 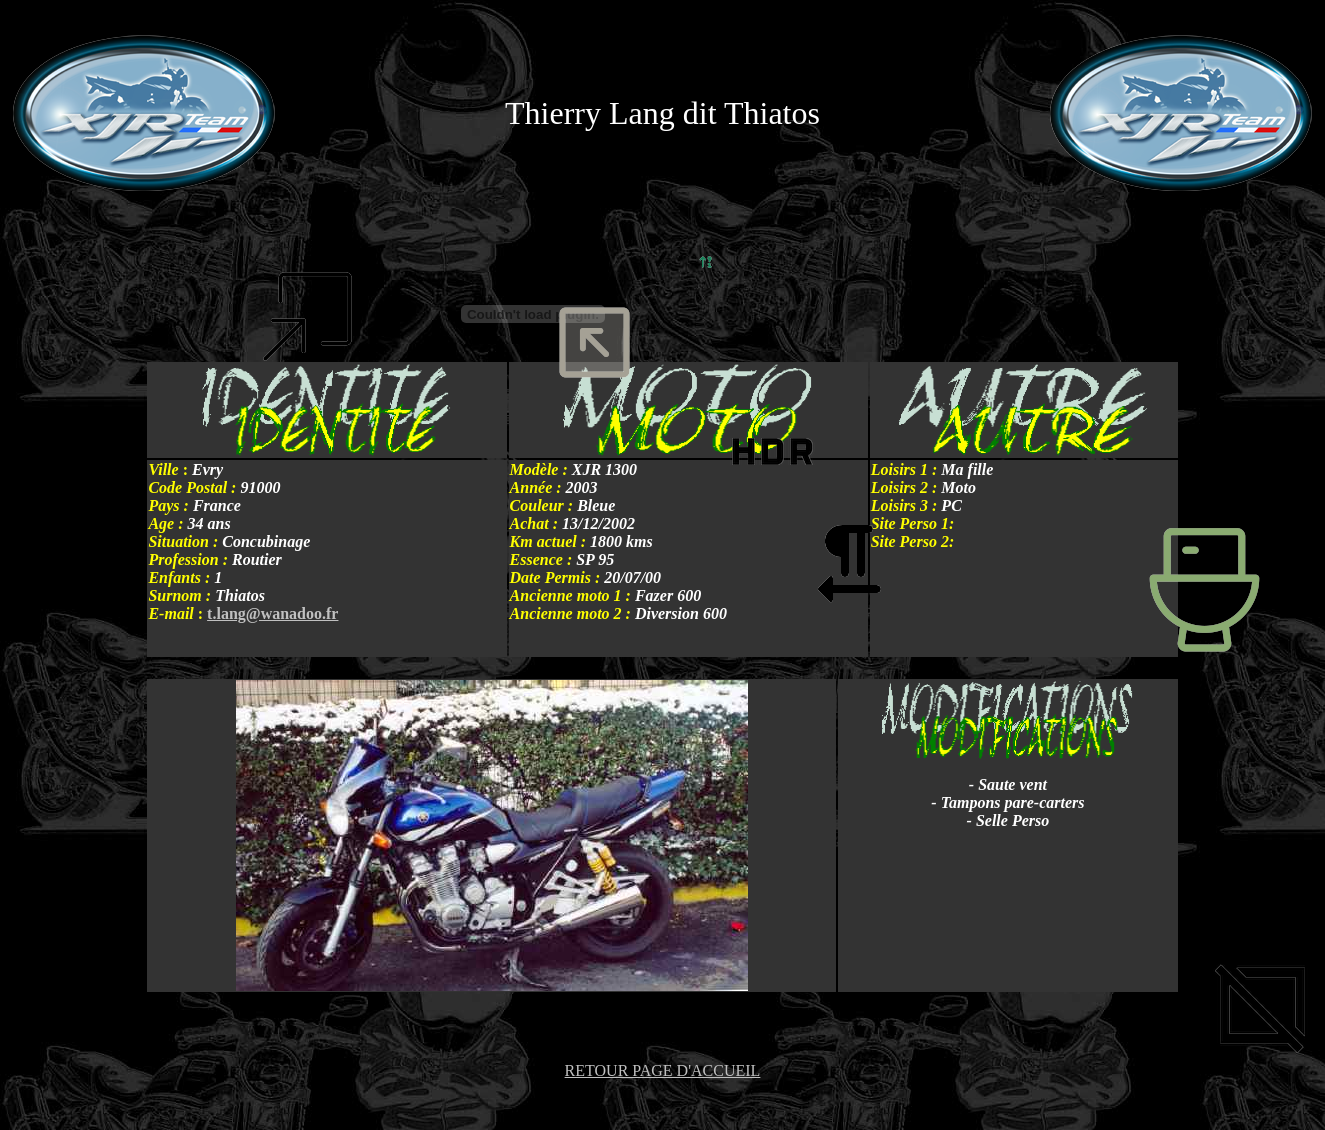 I want to click on indicates restroom or bathroom location, so click(x=1204, y=587).